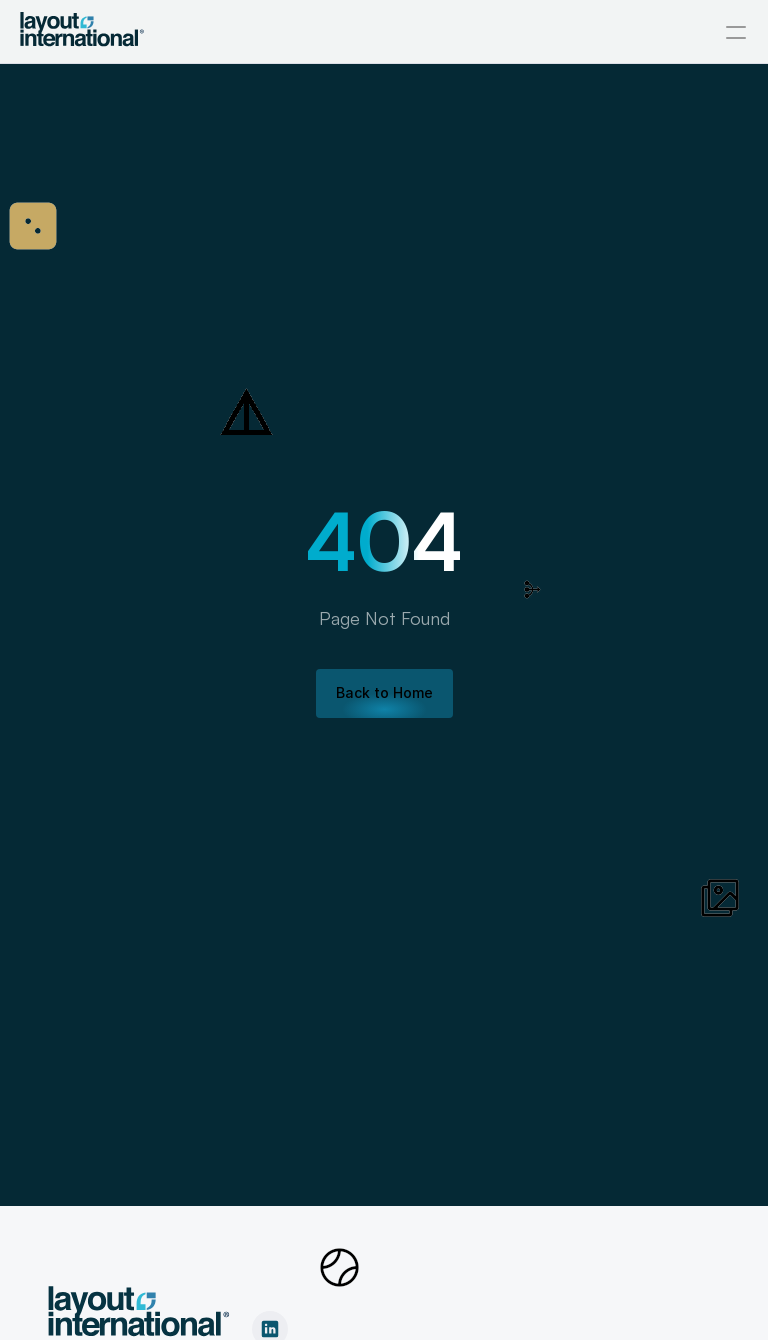 Image resolution: width=768 pixels, height=1340 pixels. Describe the element at coordinates (246, 411) in the screenshot. I see `view item details` at that location.